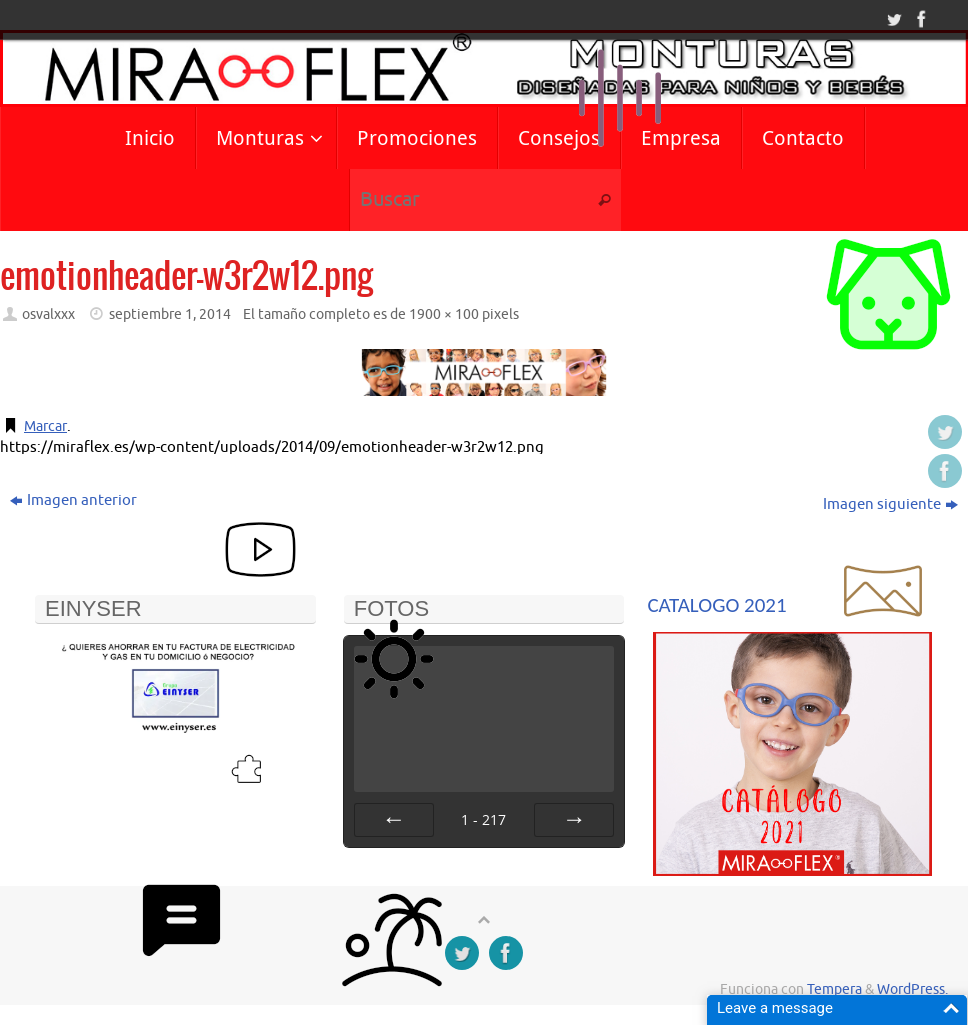 This screenshot has height=1025, width=968. What do you see at coordinates (888, 296) in the screenshot?
I see `access pet-related features or settings` at bounding box center [888, 296].